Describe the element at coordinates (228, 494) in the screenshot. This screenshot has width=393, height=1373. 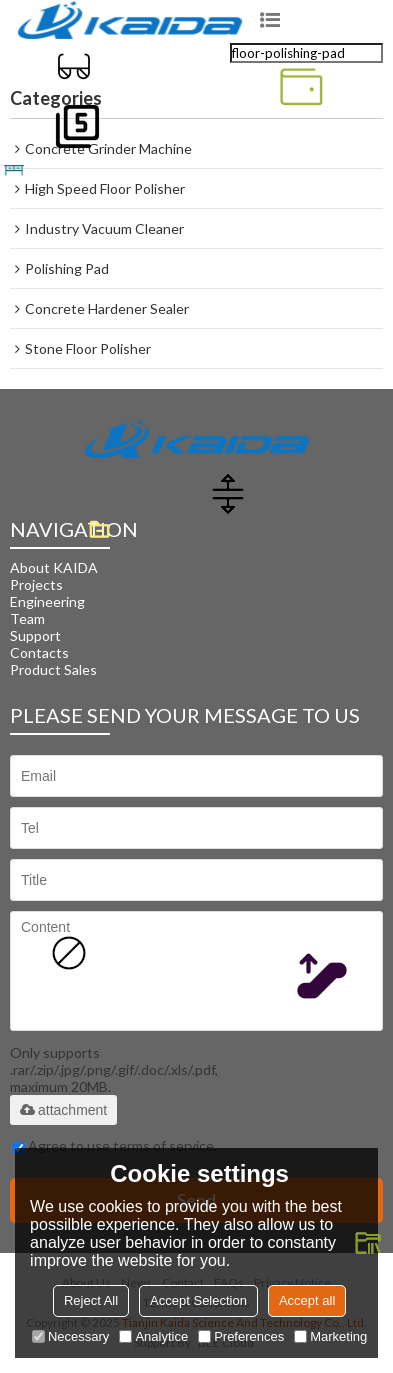
I see `split view vertically` at that location.